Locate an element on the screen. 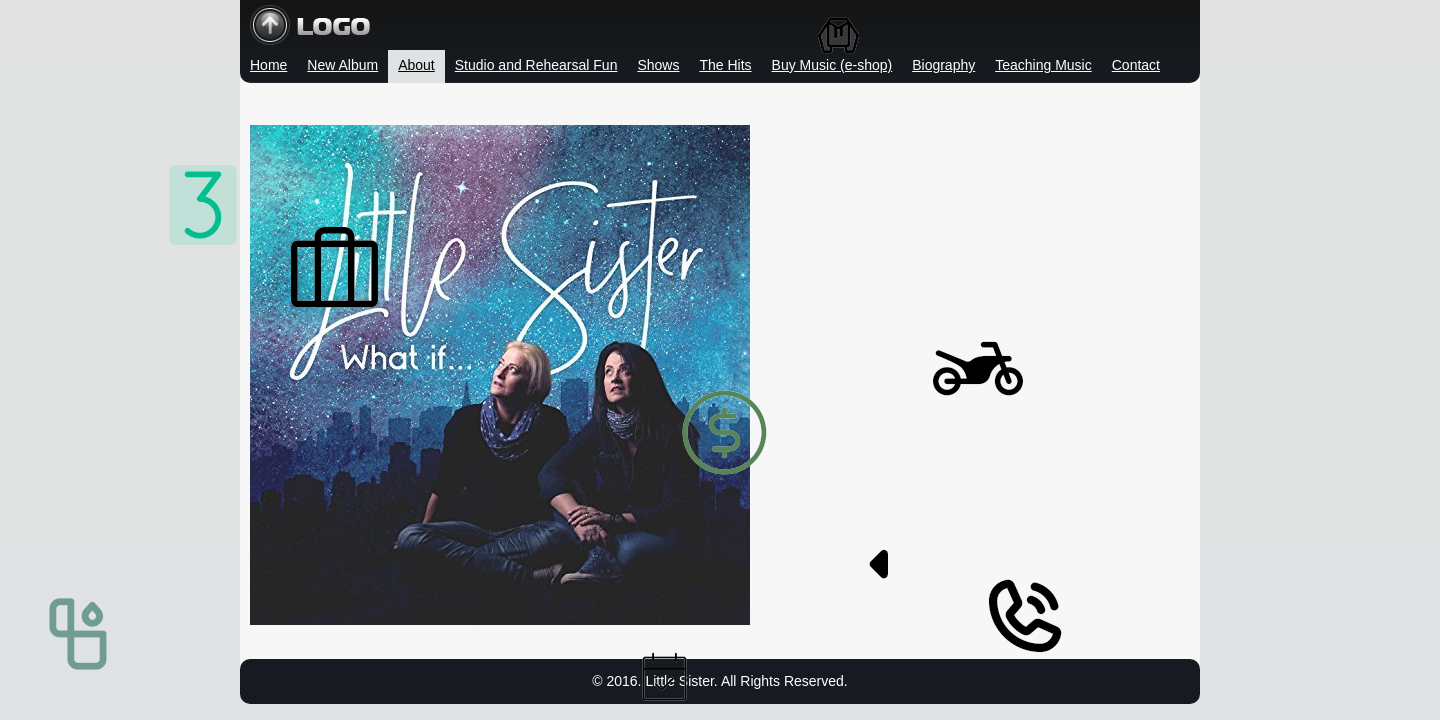  navigate to the previous item or screen is located at coordinates (880, 564).